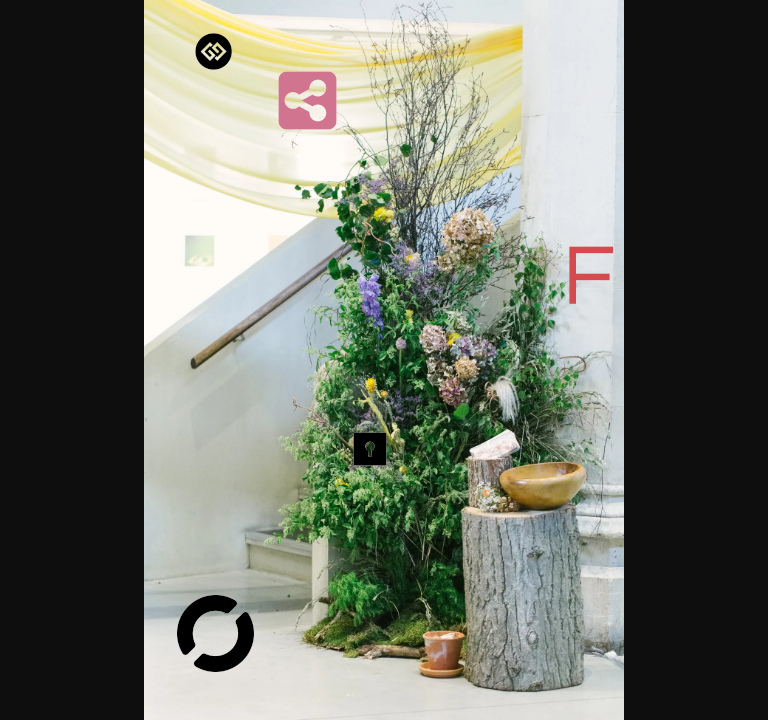  Describe the element at coordinates (370, 449) in the screenshot. I see `access smart lock controls` at that location.